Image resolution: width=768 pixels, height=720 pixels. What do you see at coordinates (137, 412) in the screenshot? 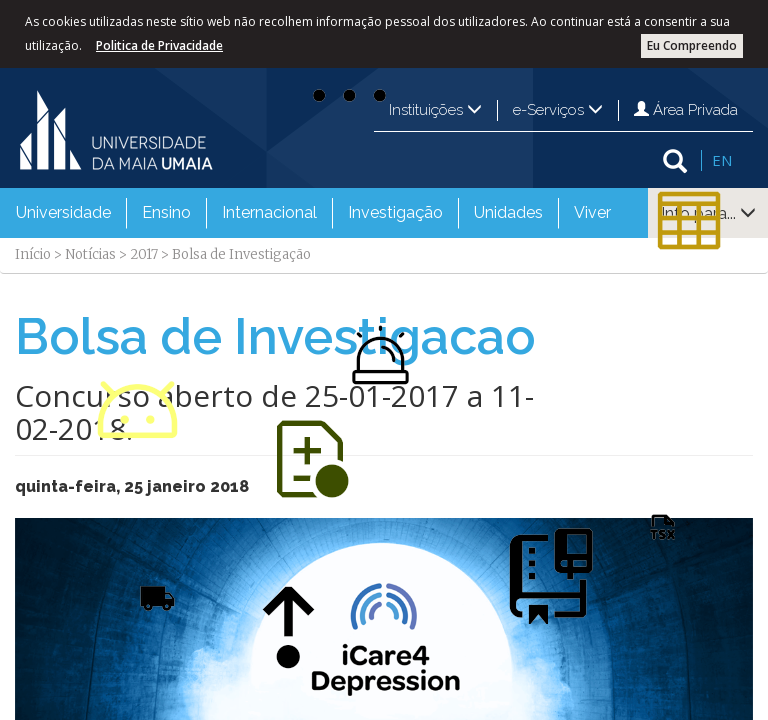
I see `android operating system indicator` at bounding box center [137, 412].